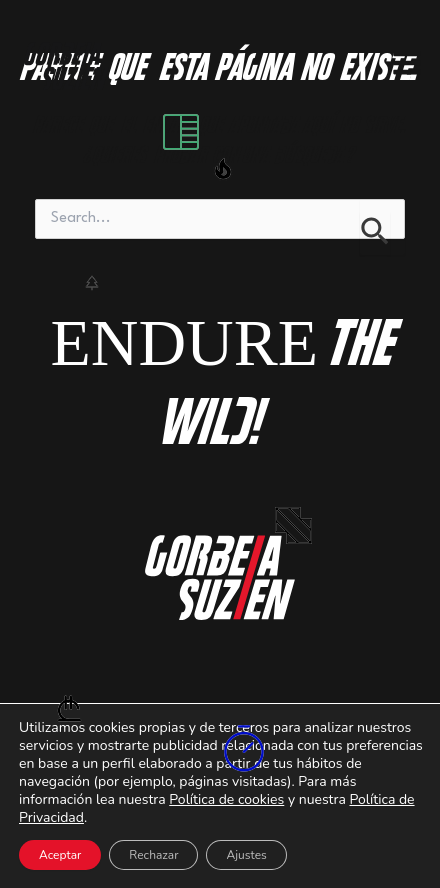  Describe the element at coordinates (223, 169) in the screenshot. I see `locate nearby fire stations` at that location.